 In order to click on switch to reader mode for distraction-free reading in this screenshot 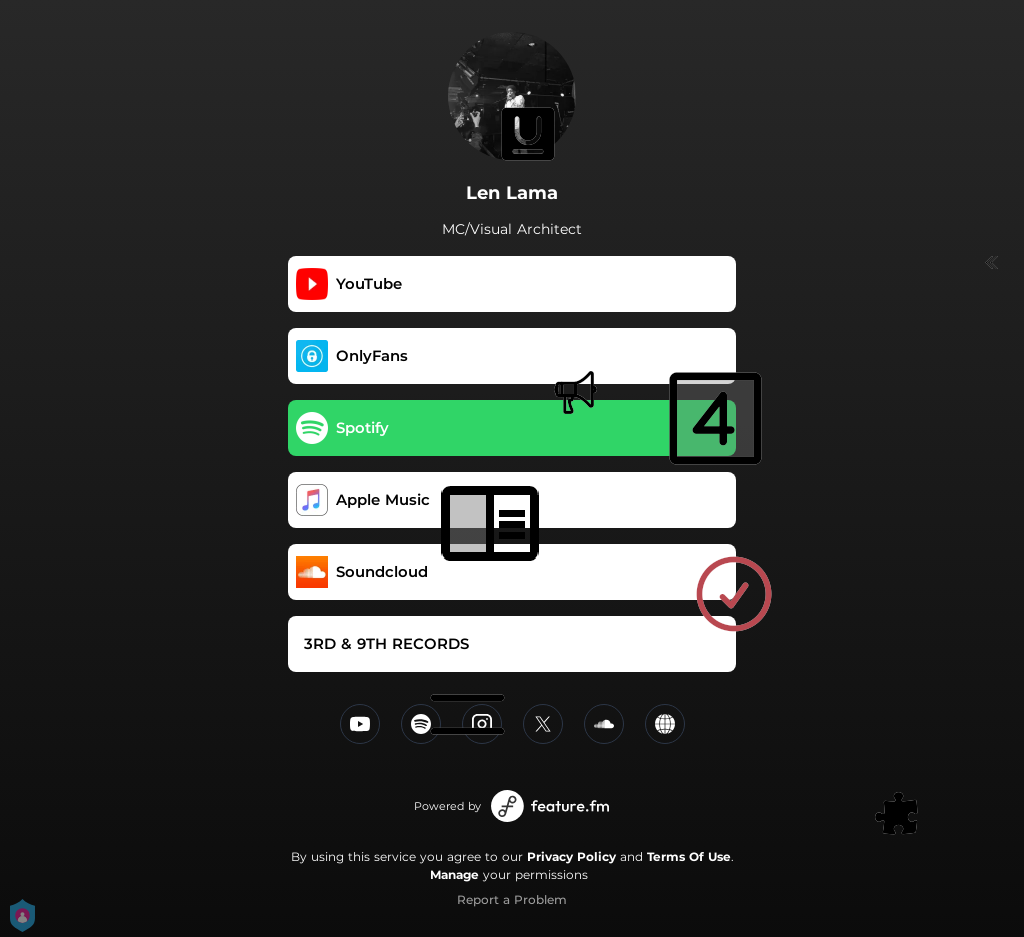, I will do `click(490, 521)`.